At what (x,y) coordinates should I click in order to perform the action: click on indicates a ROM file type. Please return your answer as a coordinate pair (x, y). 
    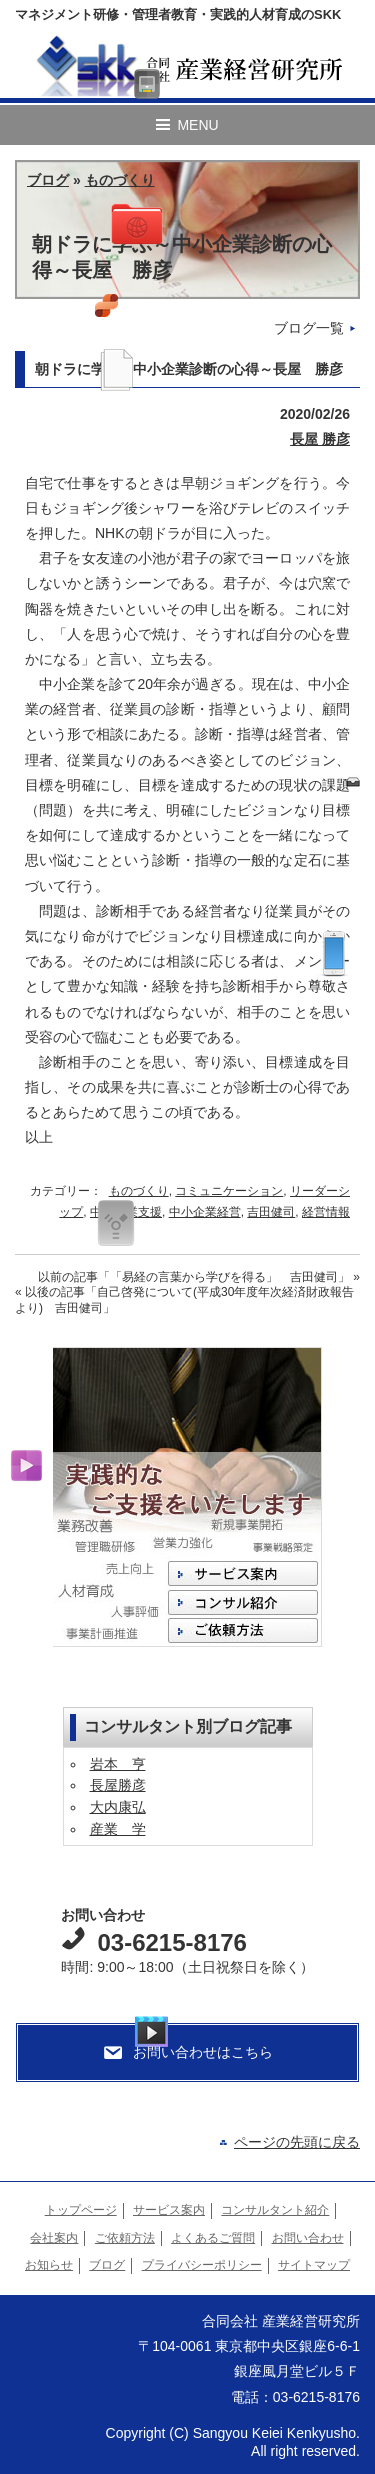
    Looking at the image, I should click on (147, 84).